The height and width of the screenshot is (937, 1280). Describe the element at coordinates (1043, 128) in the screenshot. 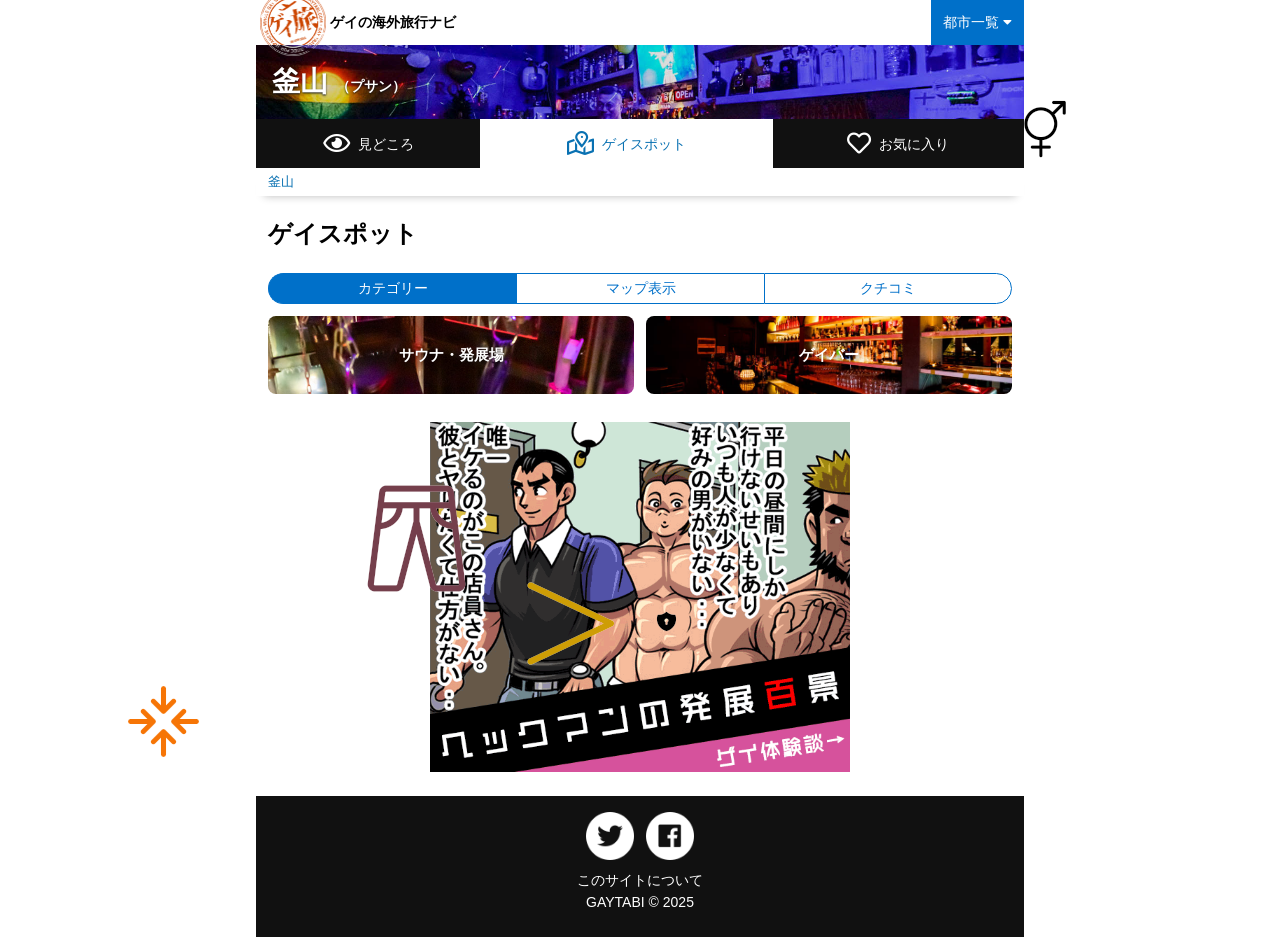

I see `indicates intersex gender identity option` at that location.